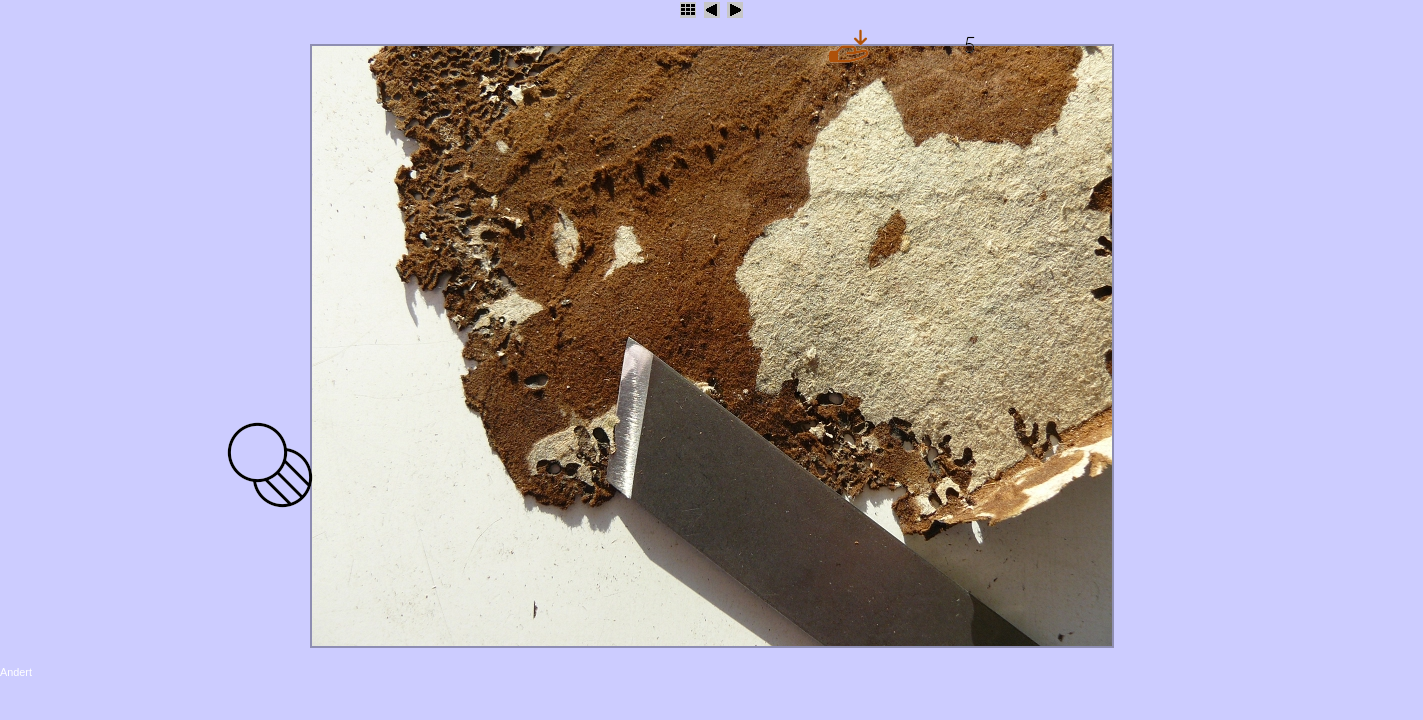  I want to click on receive or accept an incoming item, so click(850, 48).